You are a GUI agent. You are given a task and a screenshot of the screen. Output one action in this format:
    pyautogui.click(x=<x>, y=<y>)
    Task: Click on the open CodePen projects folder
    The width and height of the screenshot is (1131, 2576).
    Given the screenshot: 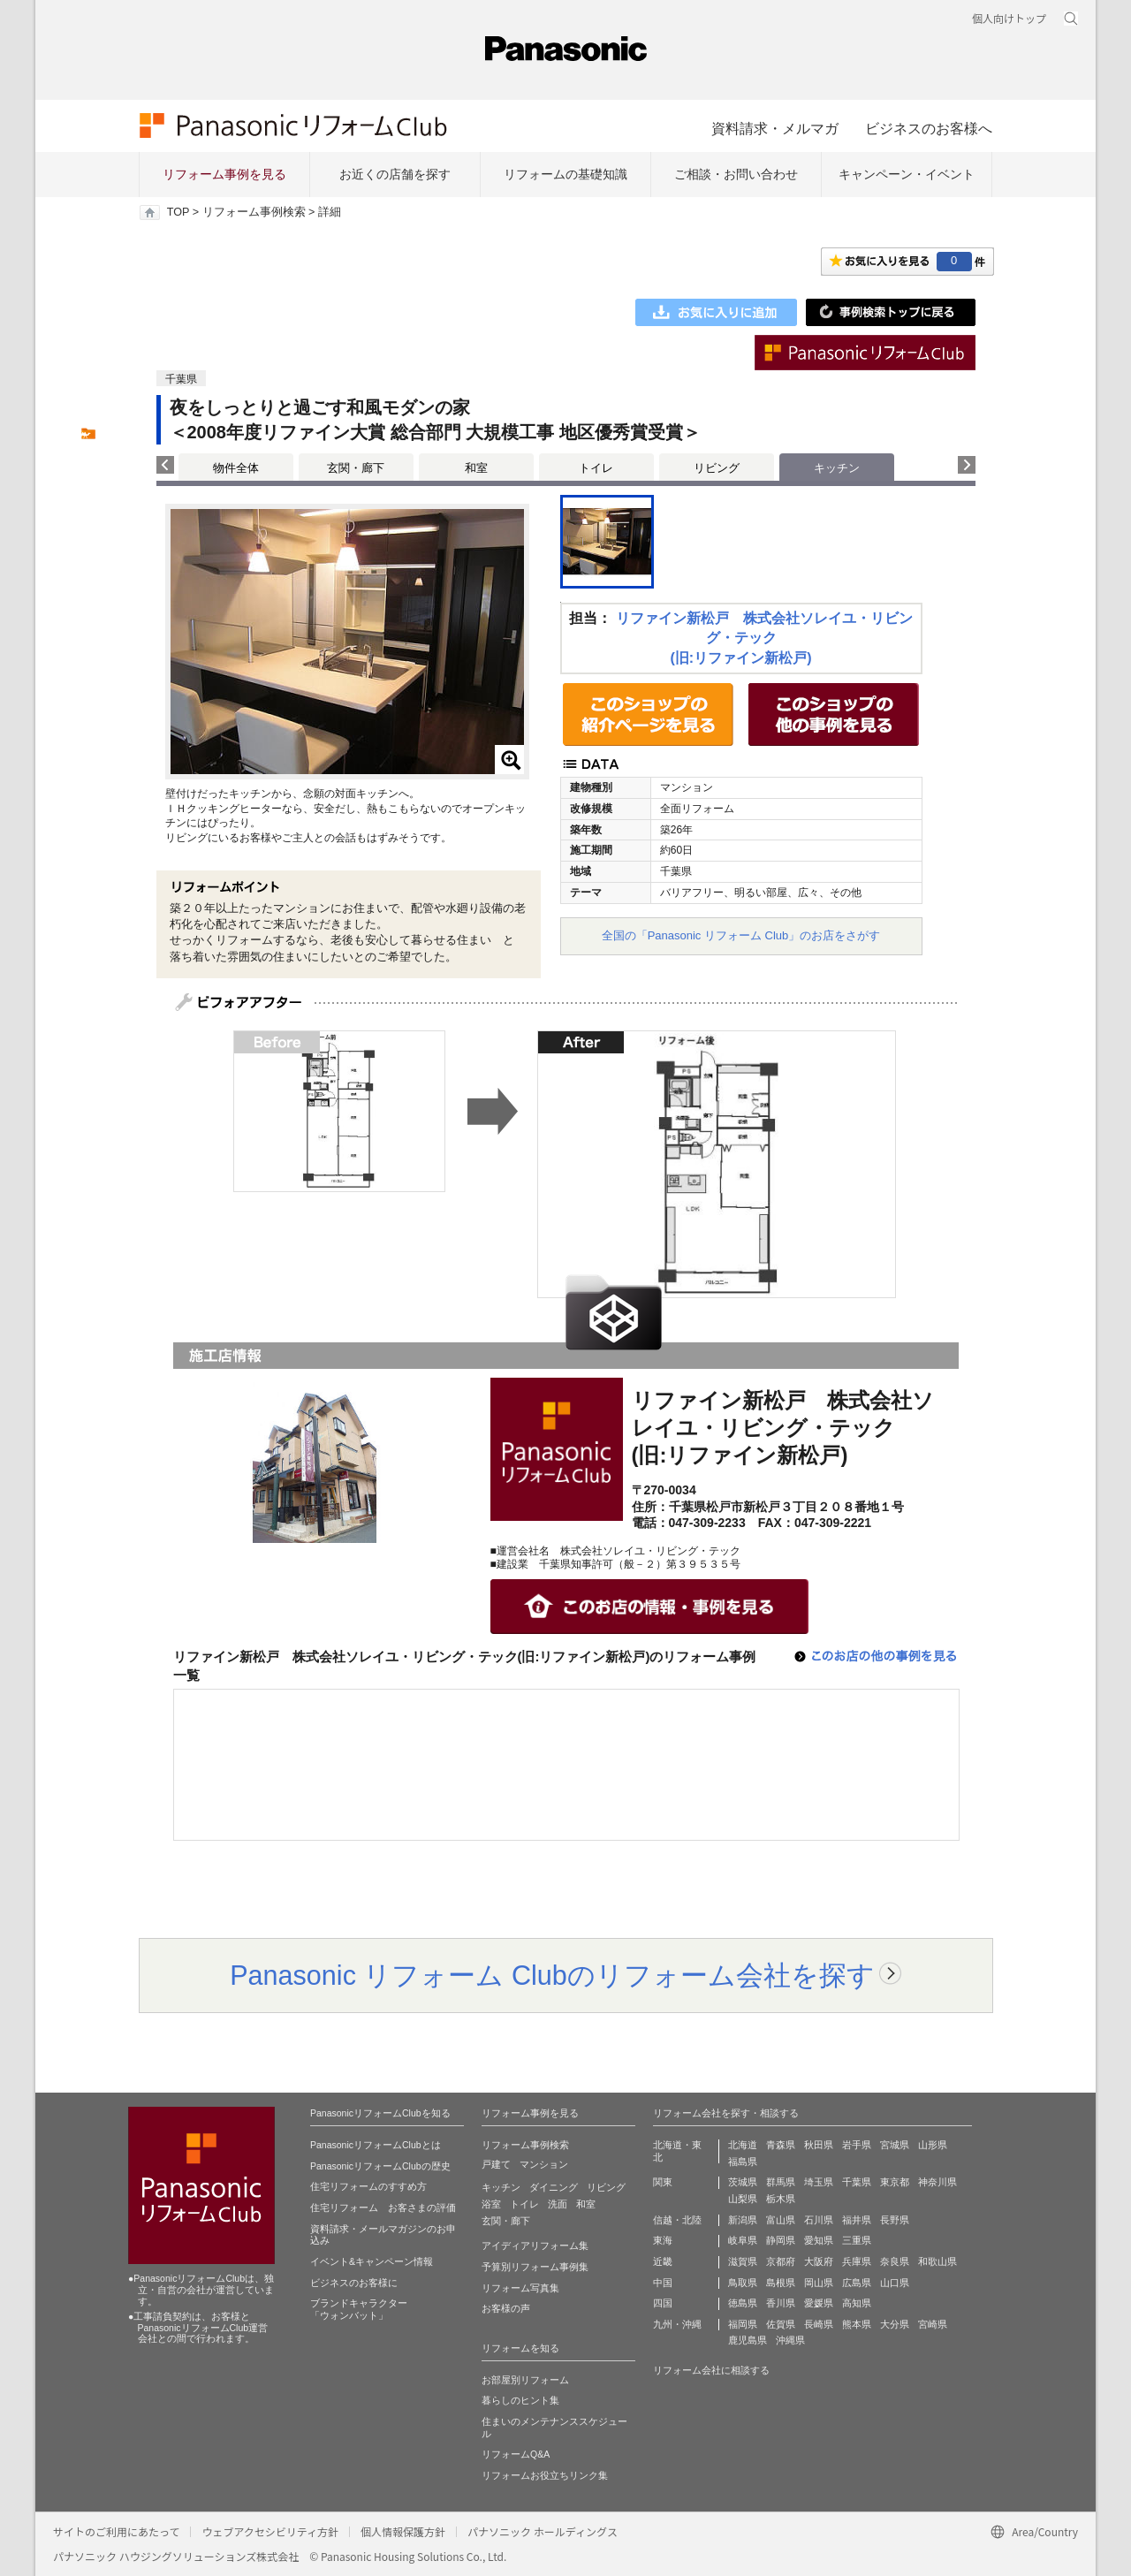 What is the action you would take?
    pyautogui.click(x=613, y=1315)
    